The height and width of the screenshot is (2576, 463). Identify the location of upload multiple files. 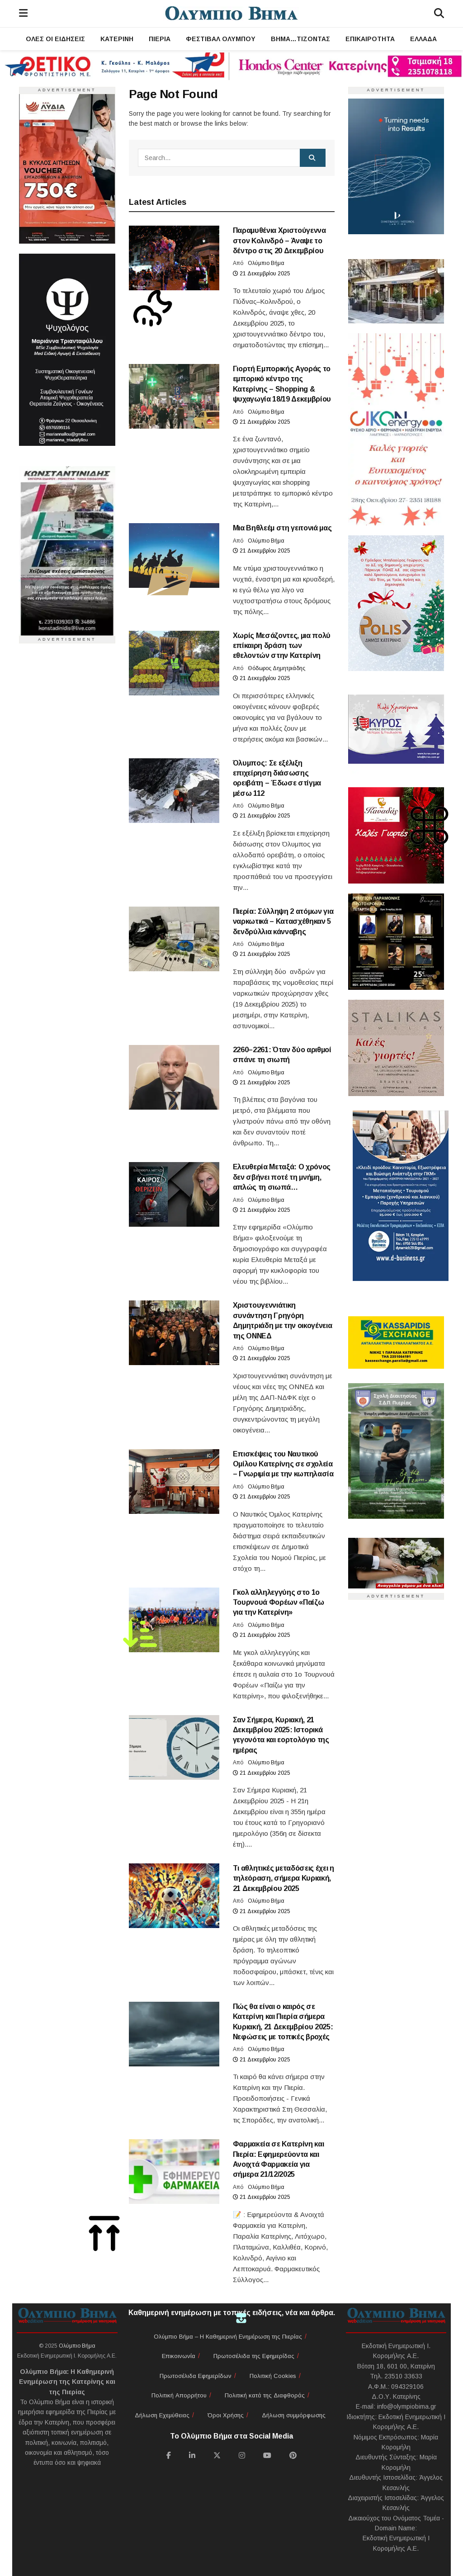
(104, 2233).